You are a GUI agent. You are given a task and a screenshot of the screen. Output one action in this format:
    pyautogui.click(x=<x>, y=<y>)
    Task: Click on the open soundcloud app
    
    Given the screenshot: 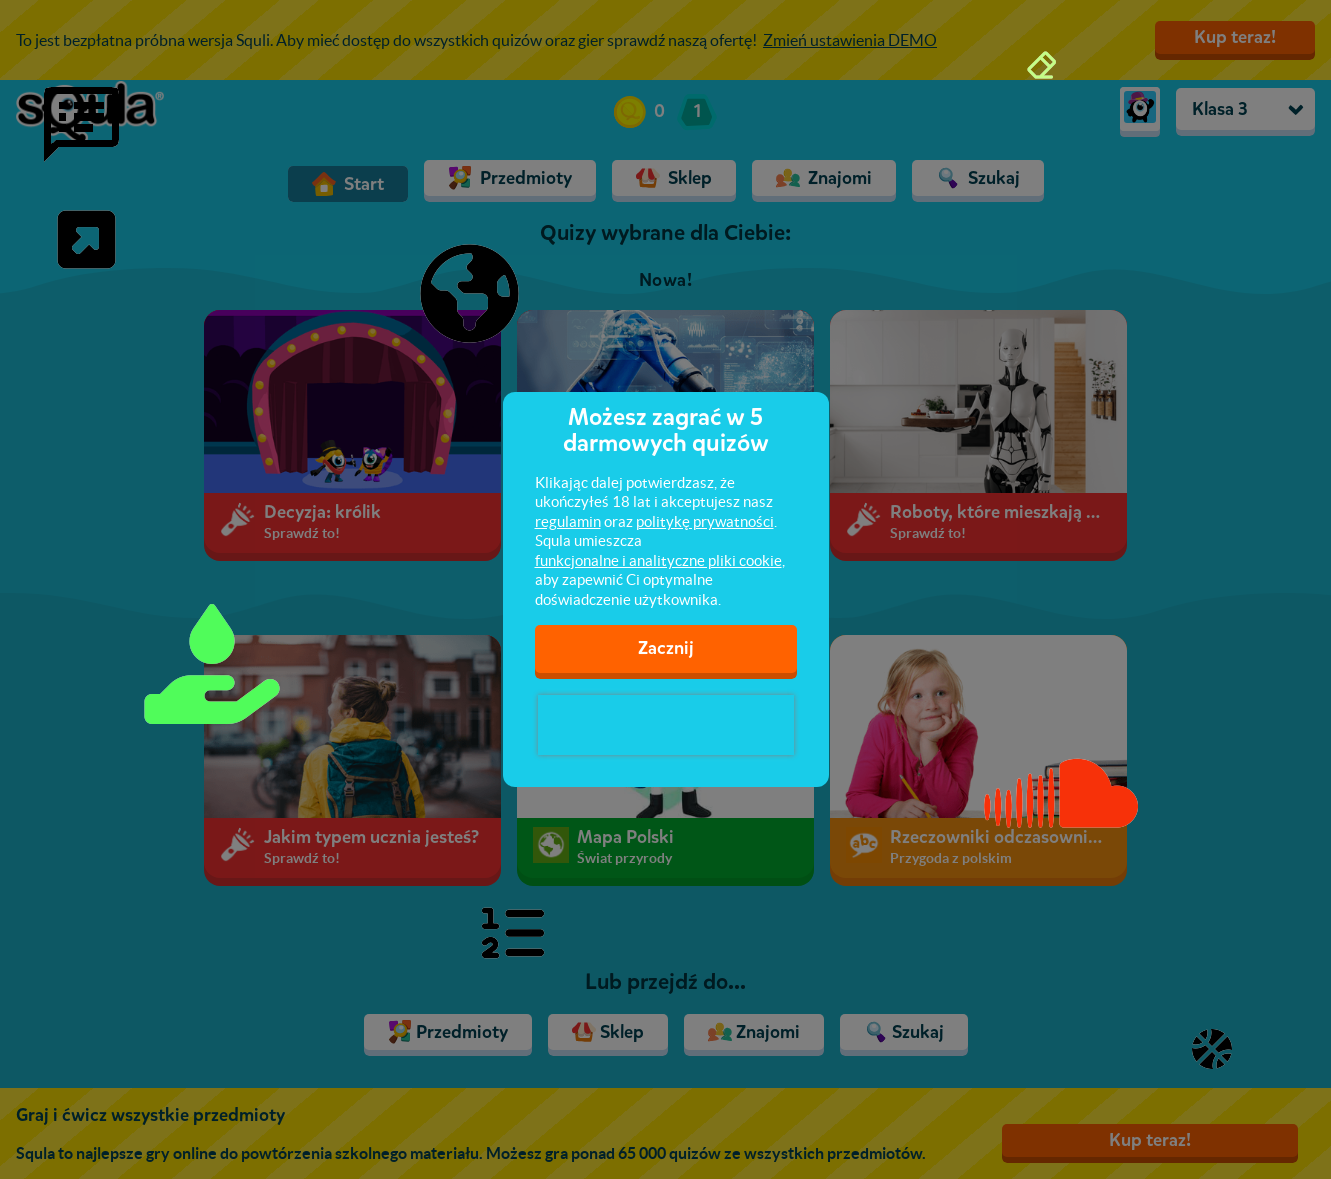 What is the action you would take?
    pyautogui.click(x=1061, y=797)
    